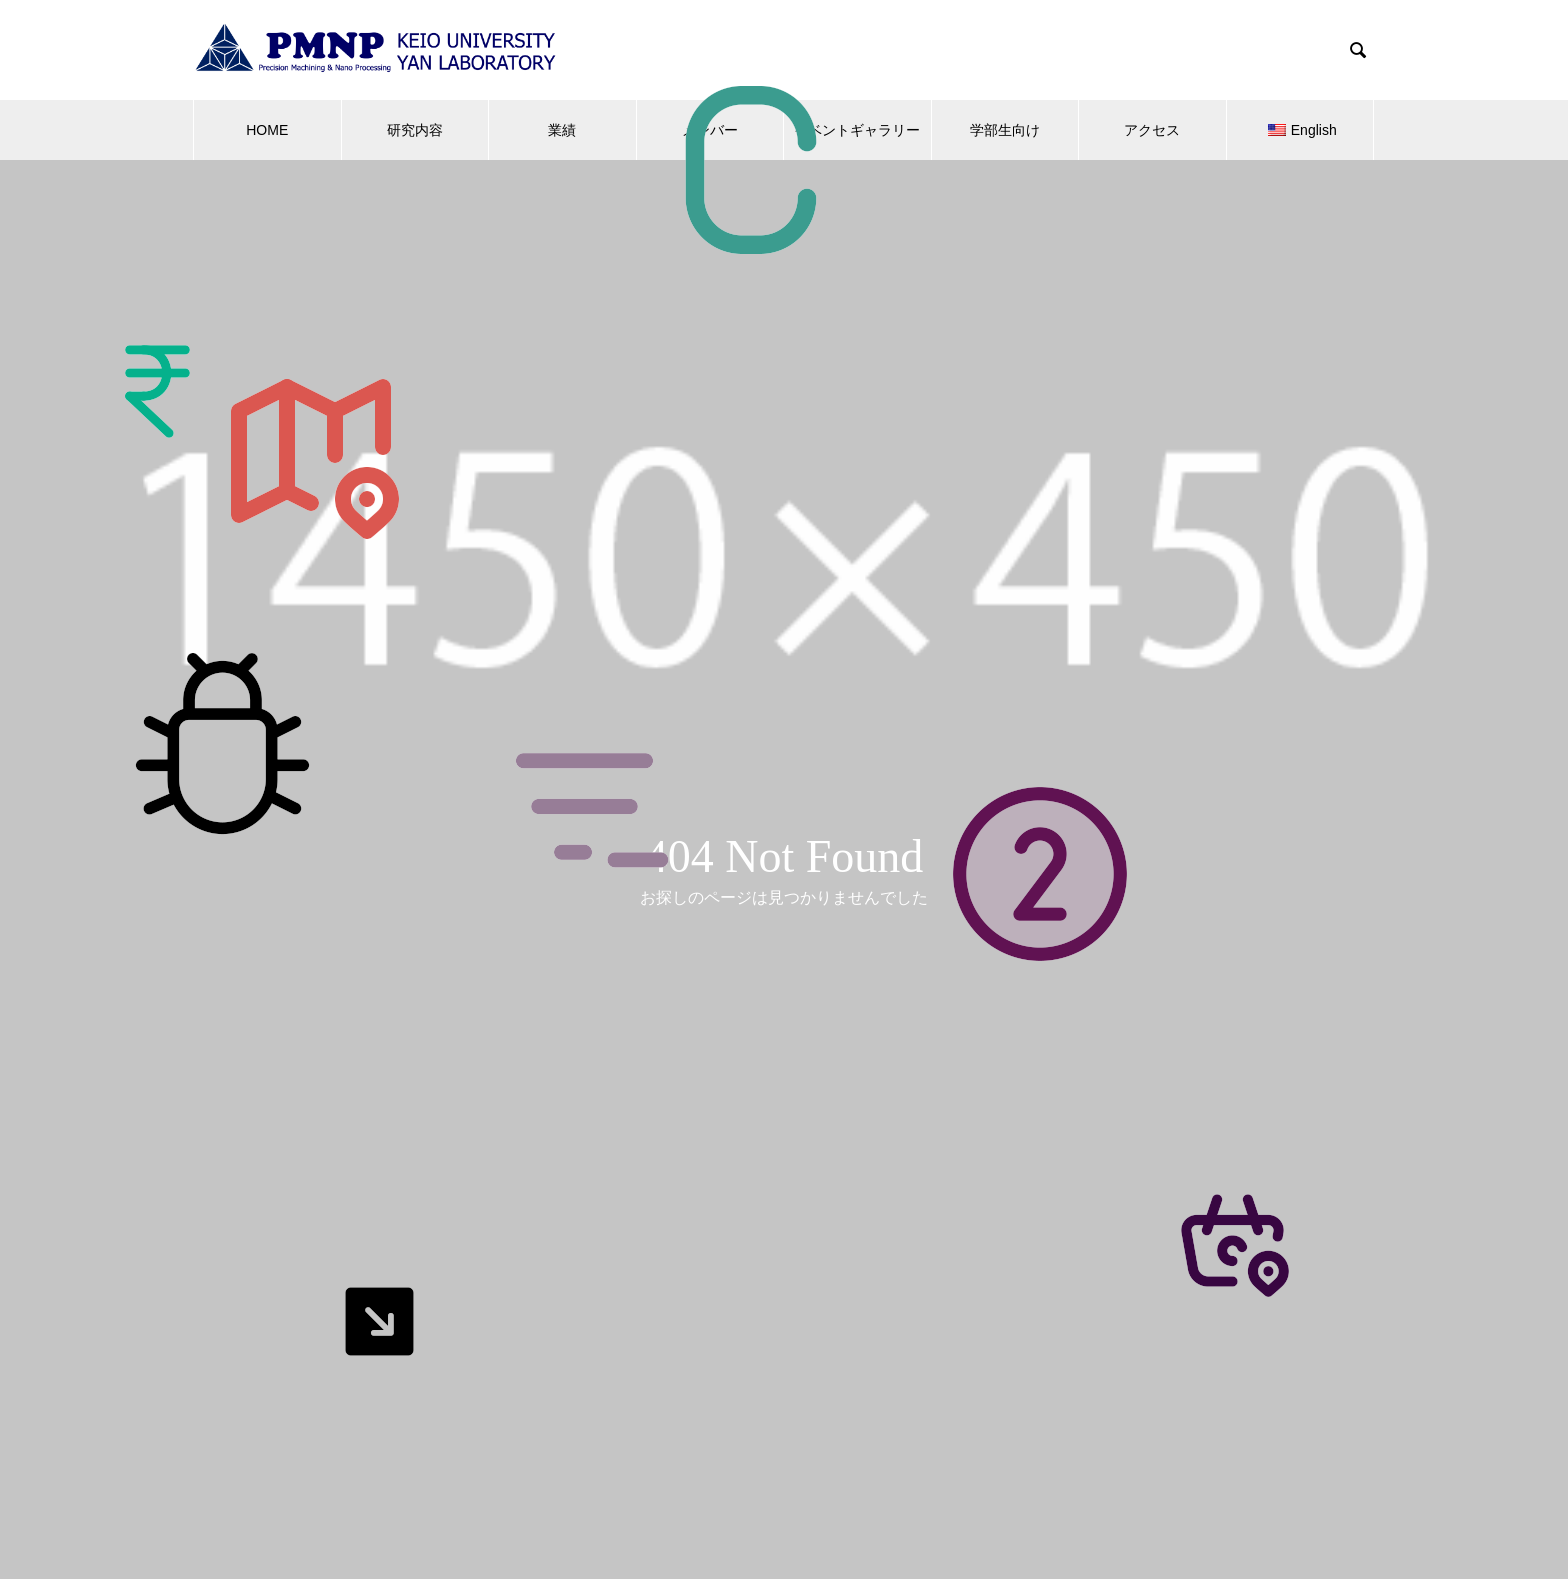  Describe the element at coordinates (1232, 1240) in the screenshot. I see `view pickup location for your basket` at that location.